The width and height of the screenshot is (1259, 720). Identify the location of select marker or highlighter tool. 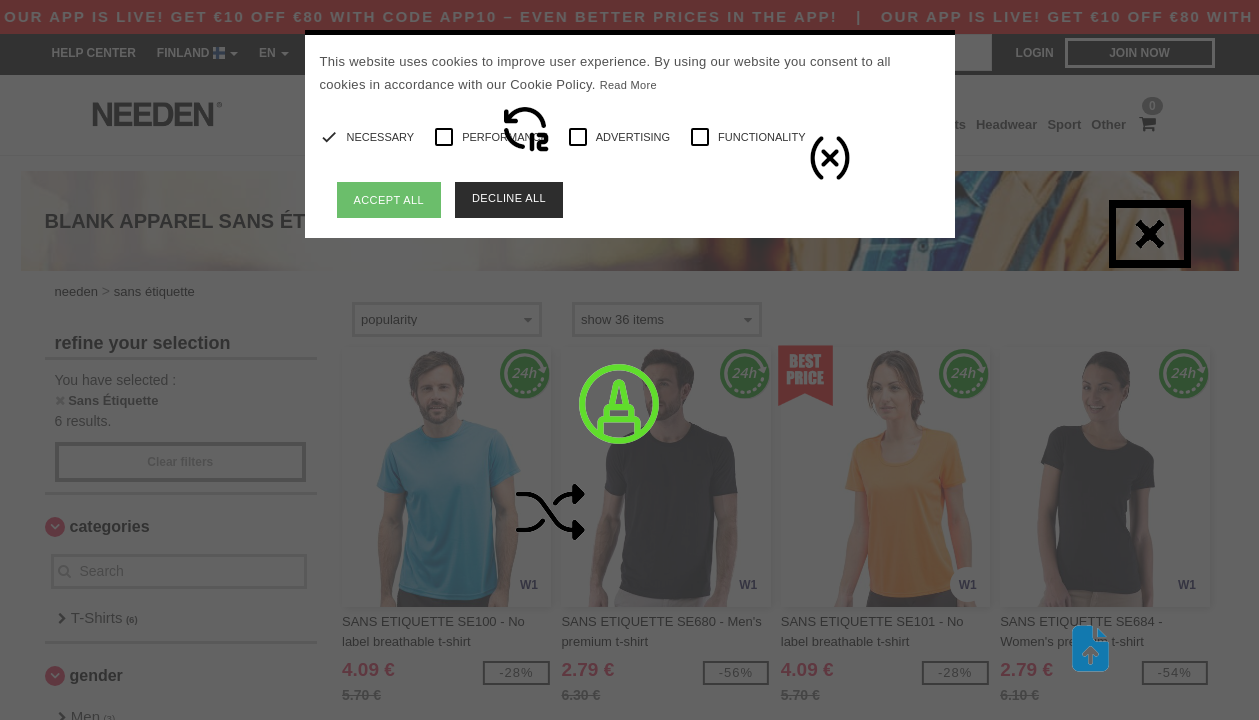
(619, 404).